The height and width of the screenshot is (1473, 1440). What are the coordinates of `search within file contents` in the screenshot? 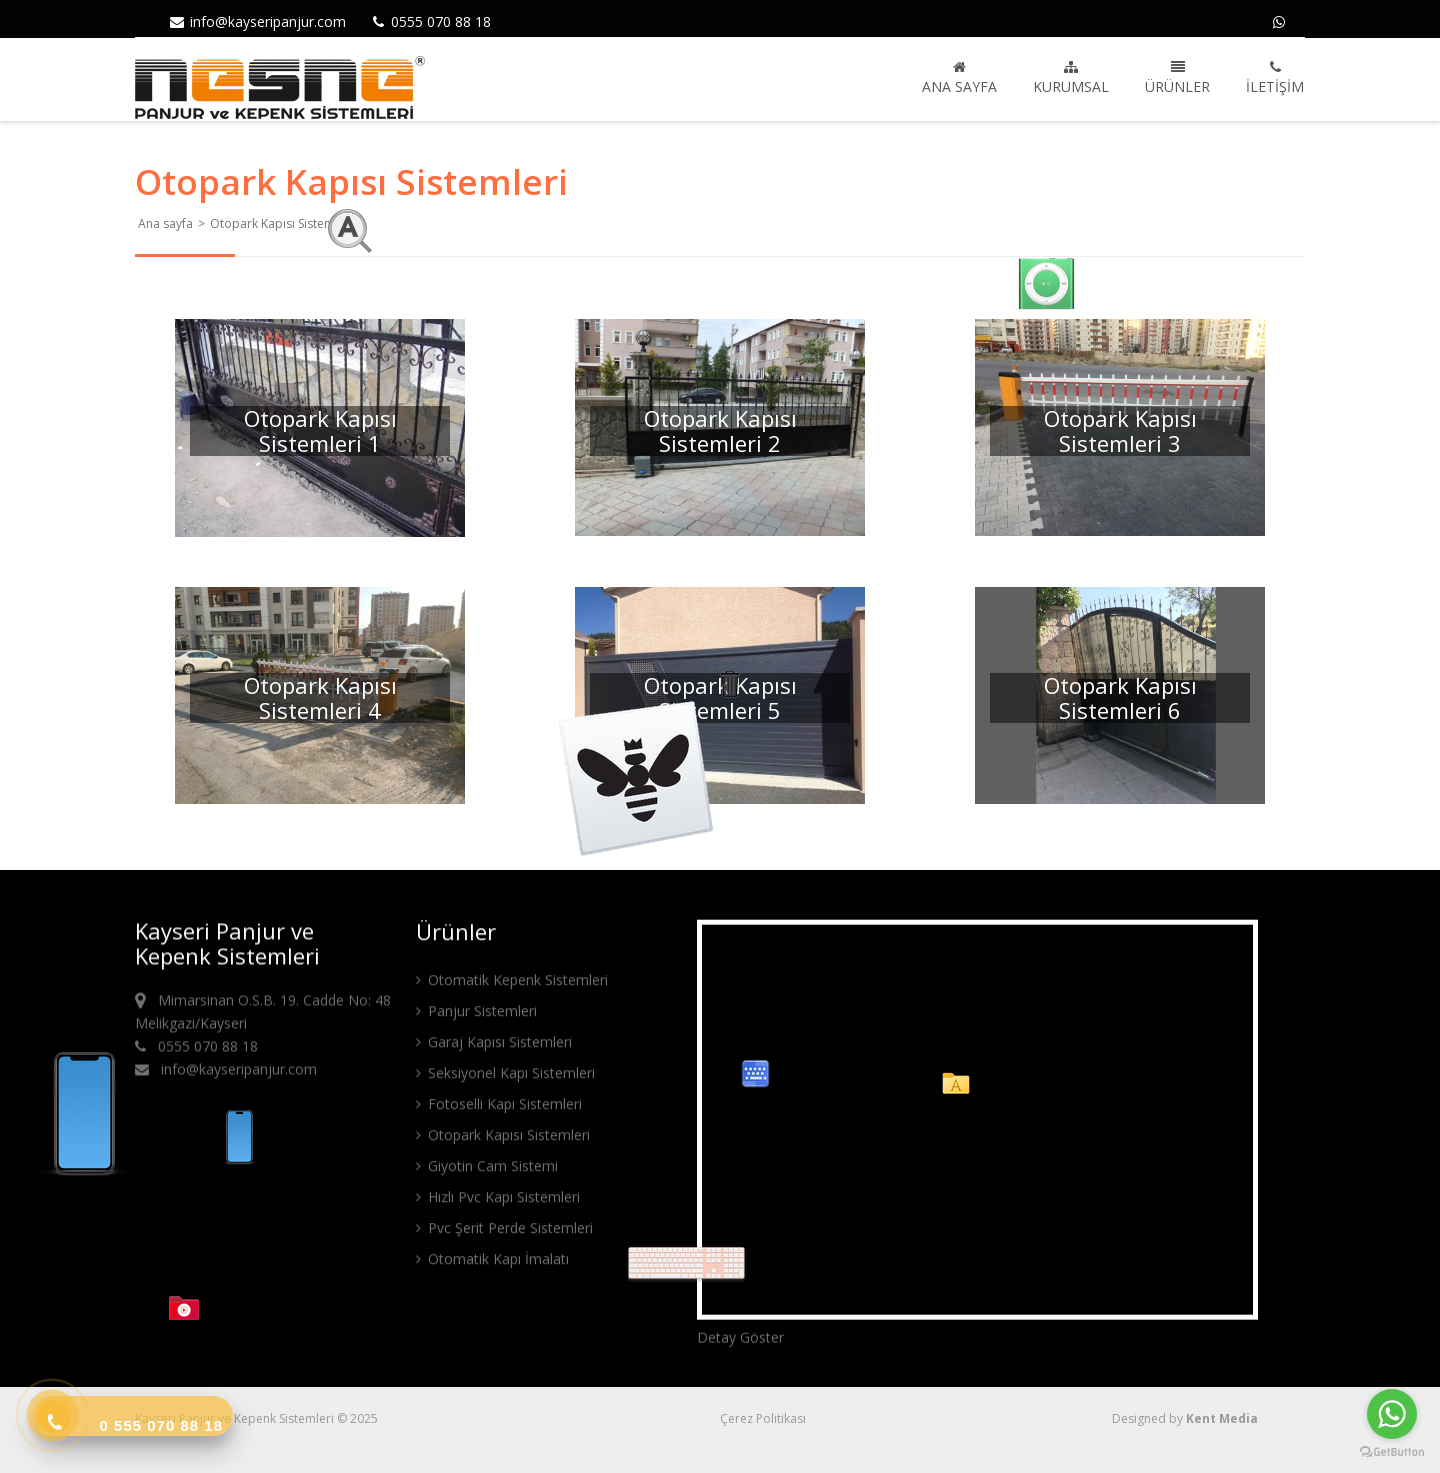 It's located at (350, 231).